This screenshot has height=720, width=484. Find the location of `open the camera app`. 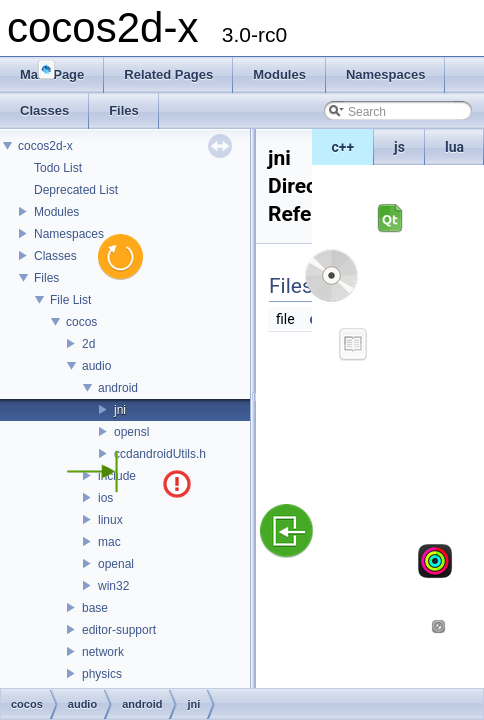

open the camera app is located at coordinates (438, 626).